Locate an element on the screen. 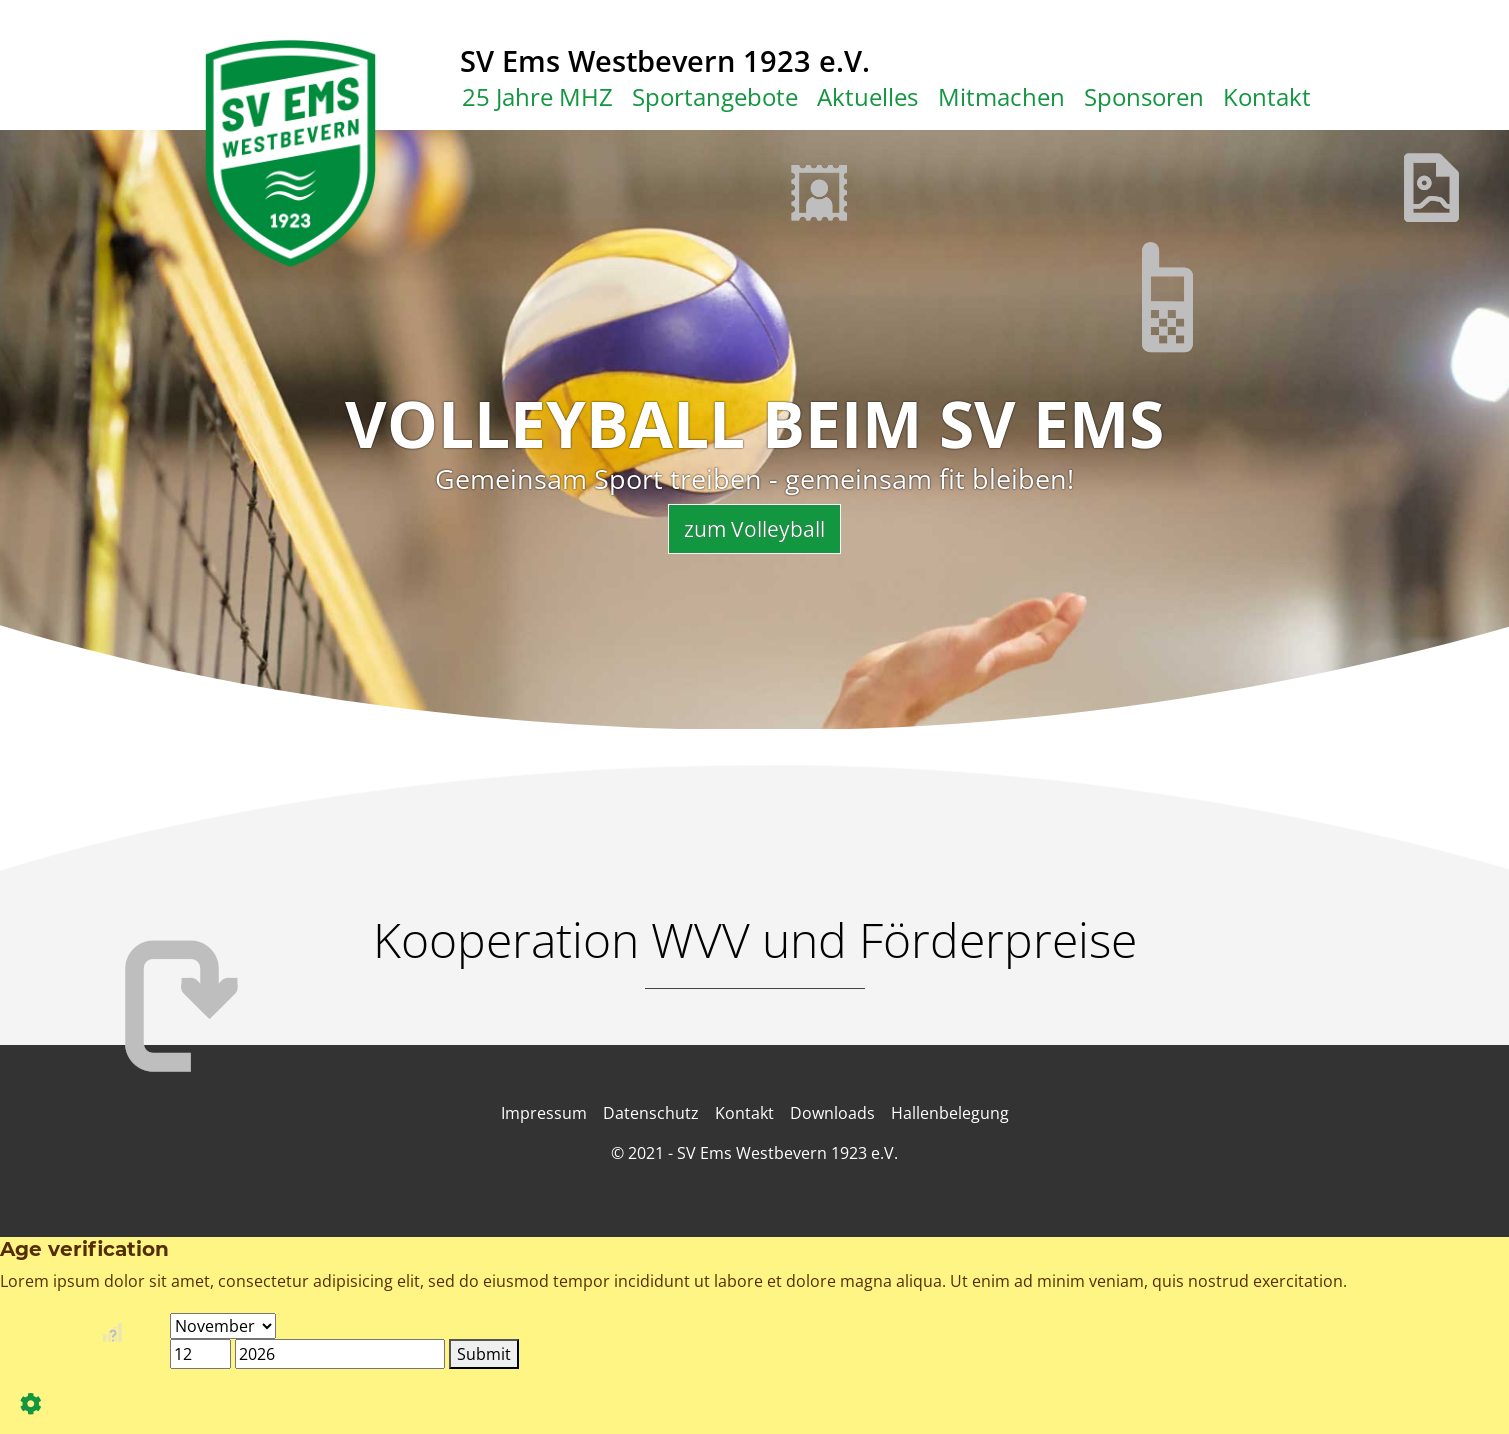 The image size is (1509, 1434). toggle text wrapping in a document or view is located at coordinates (172, 1006).